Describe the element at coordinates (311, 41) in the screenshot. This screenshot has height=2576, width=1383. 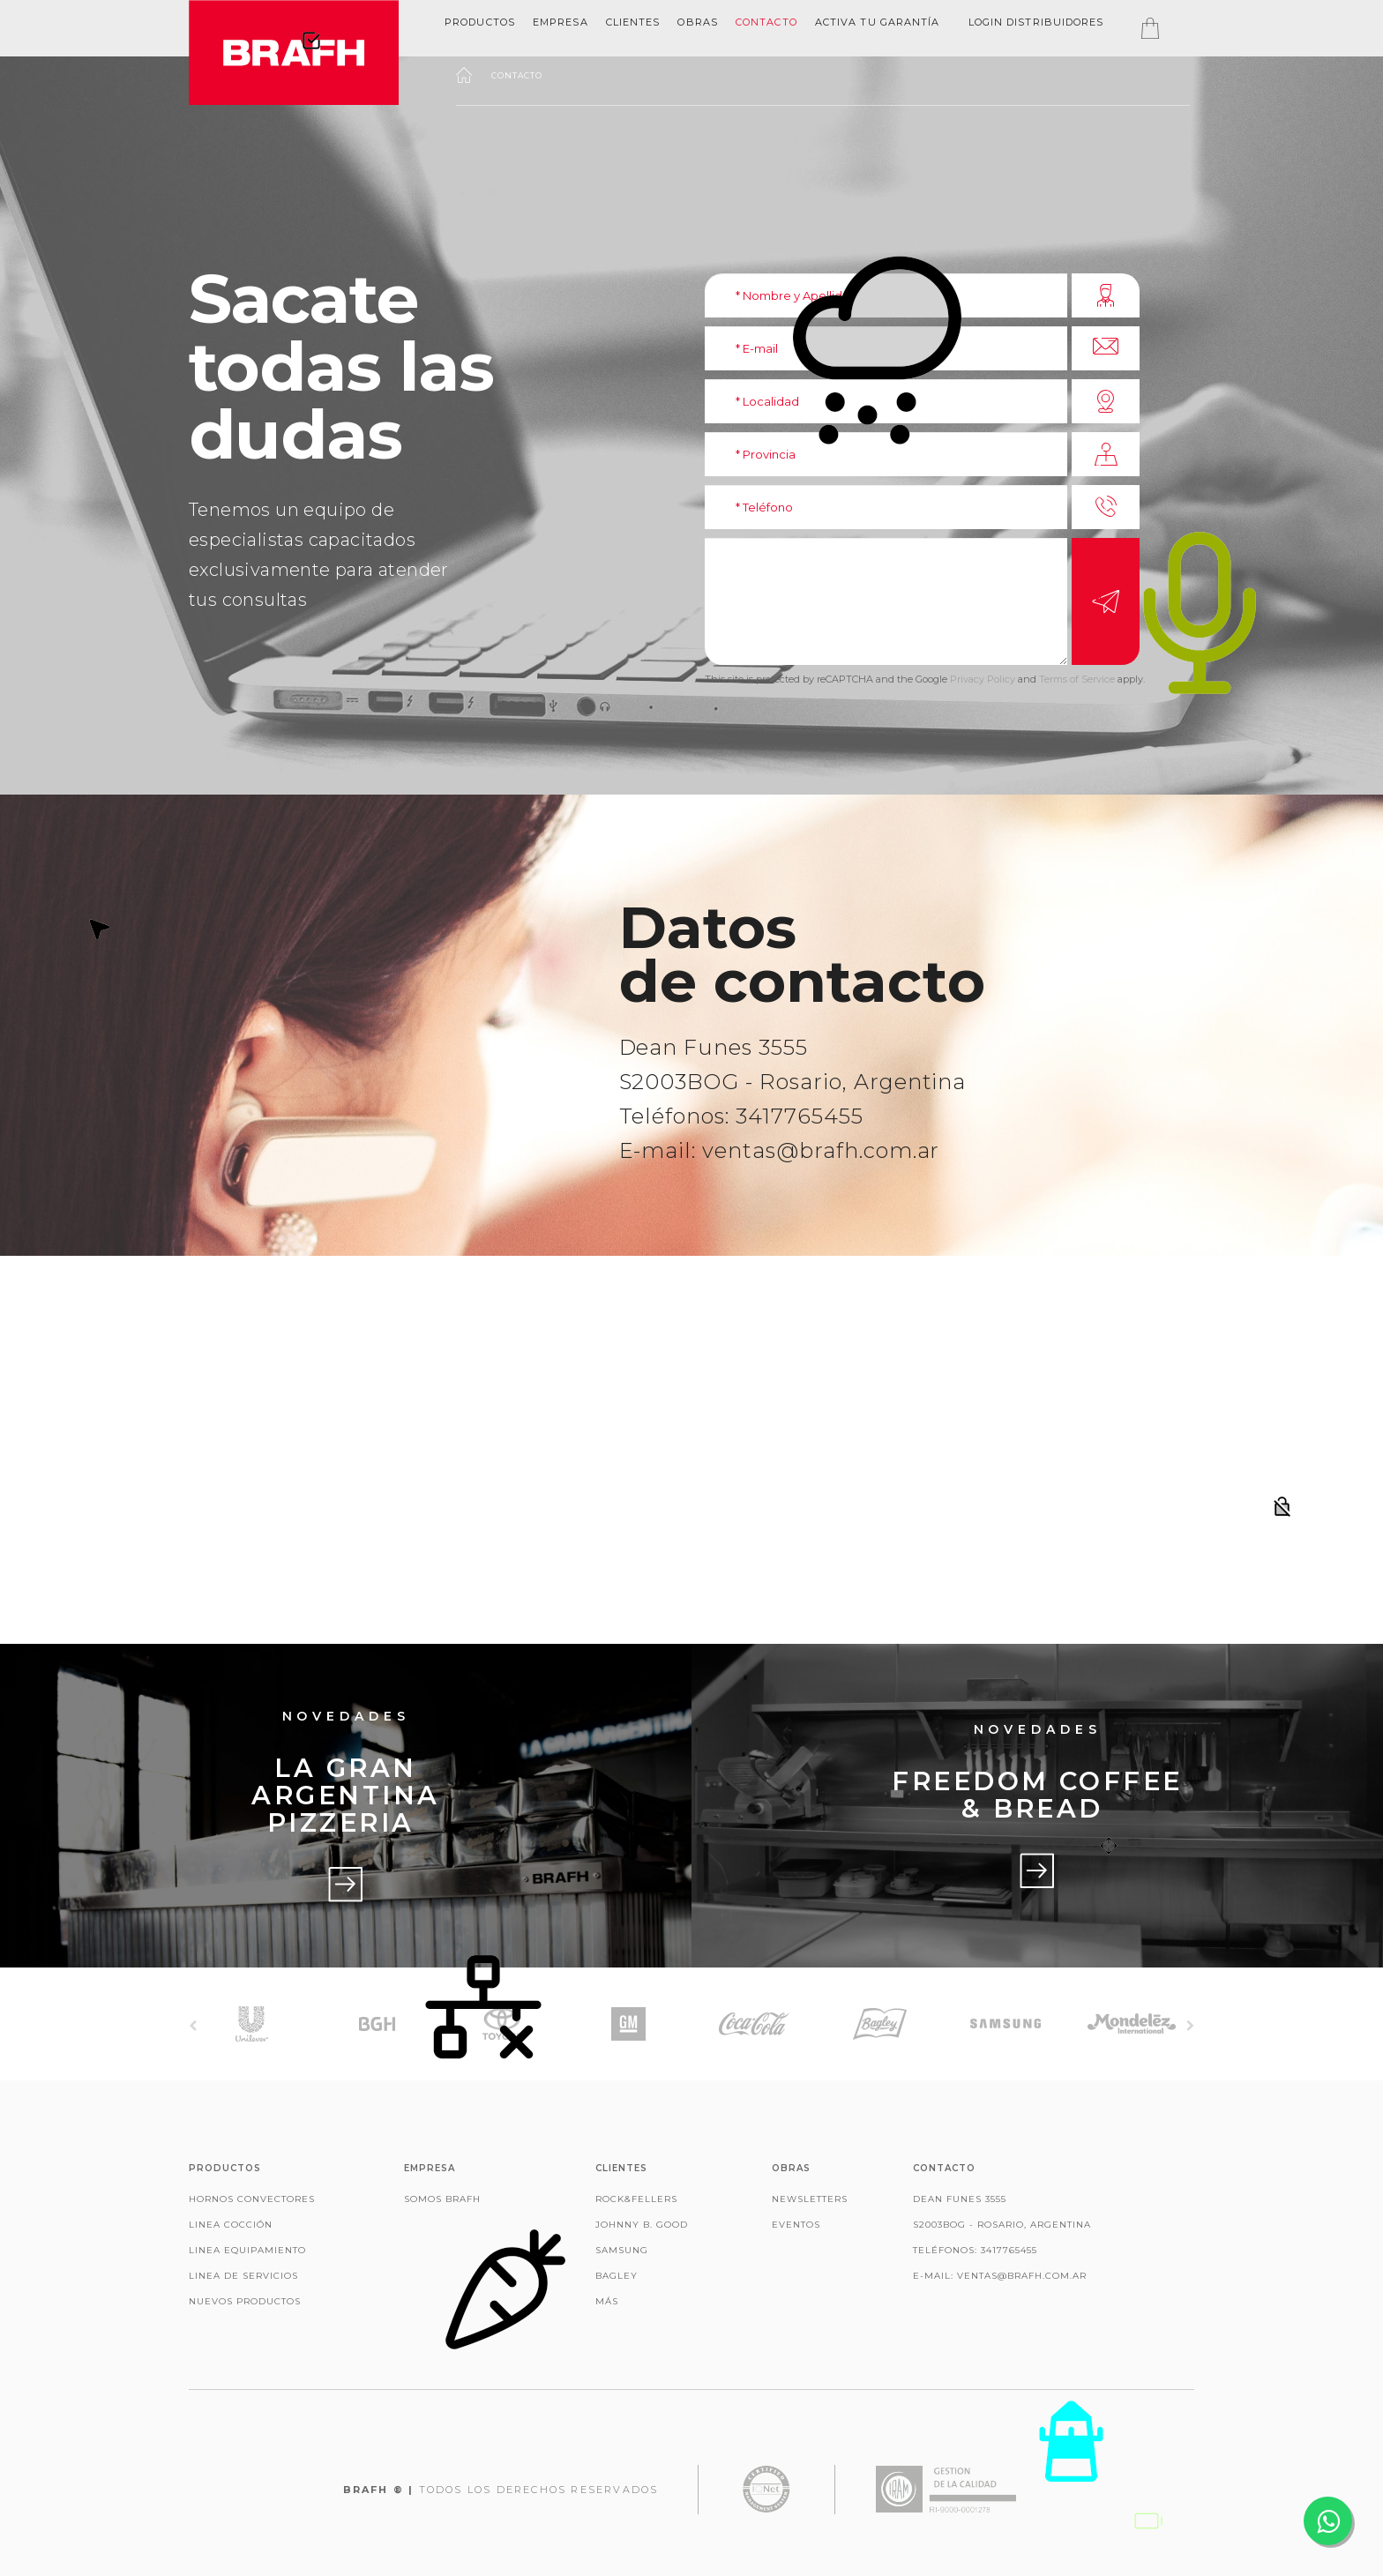
I see `a selected or completed item` at that location.